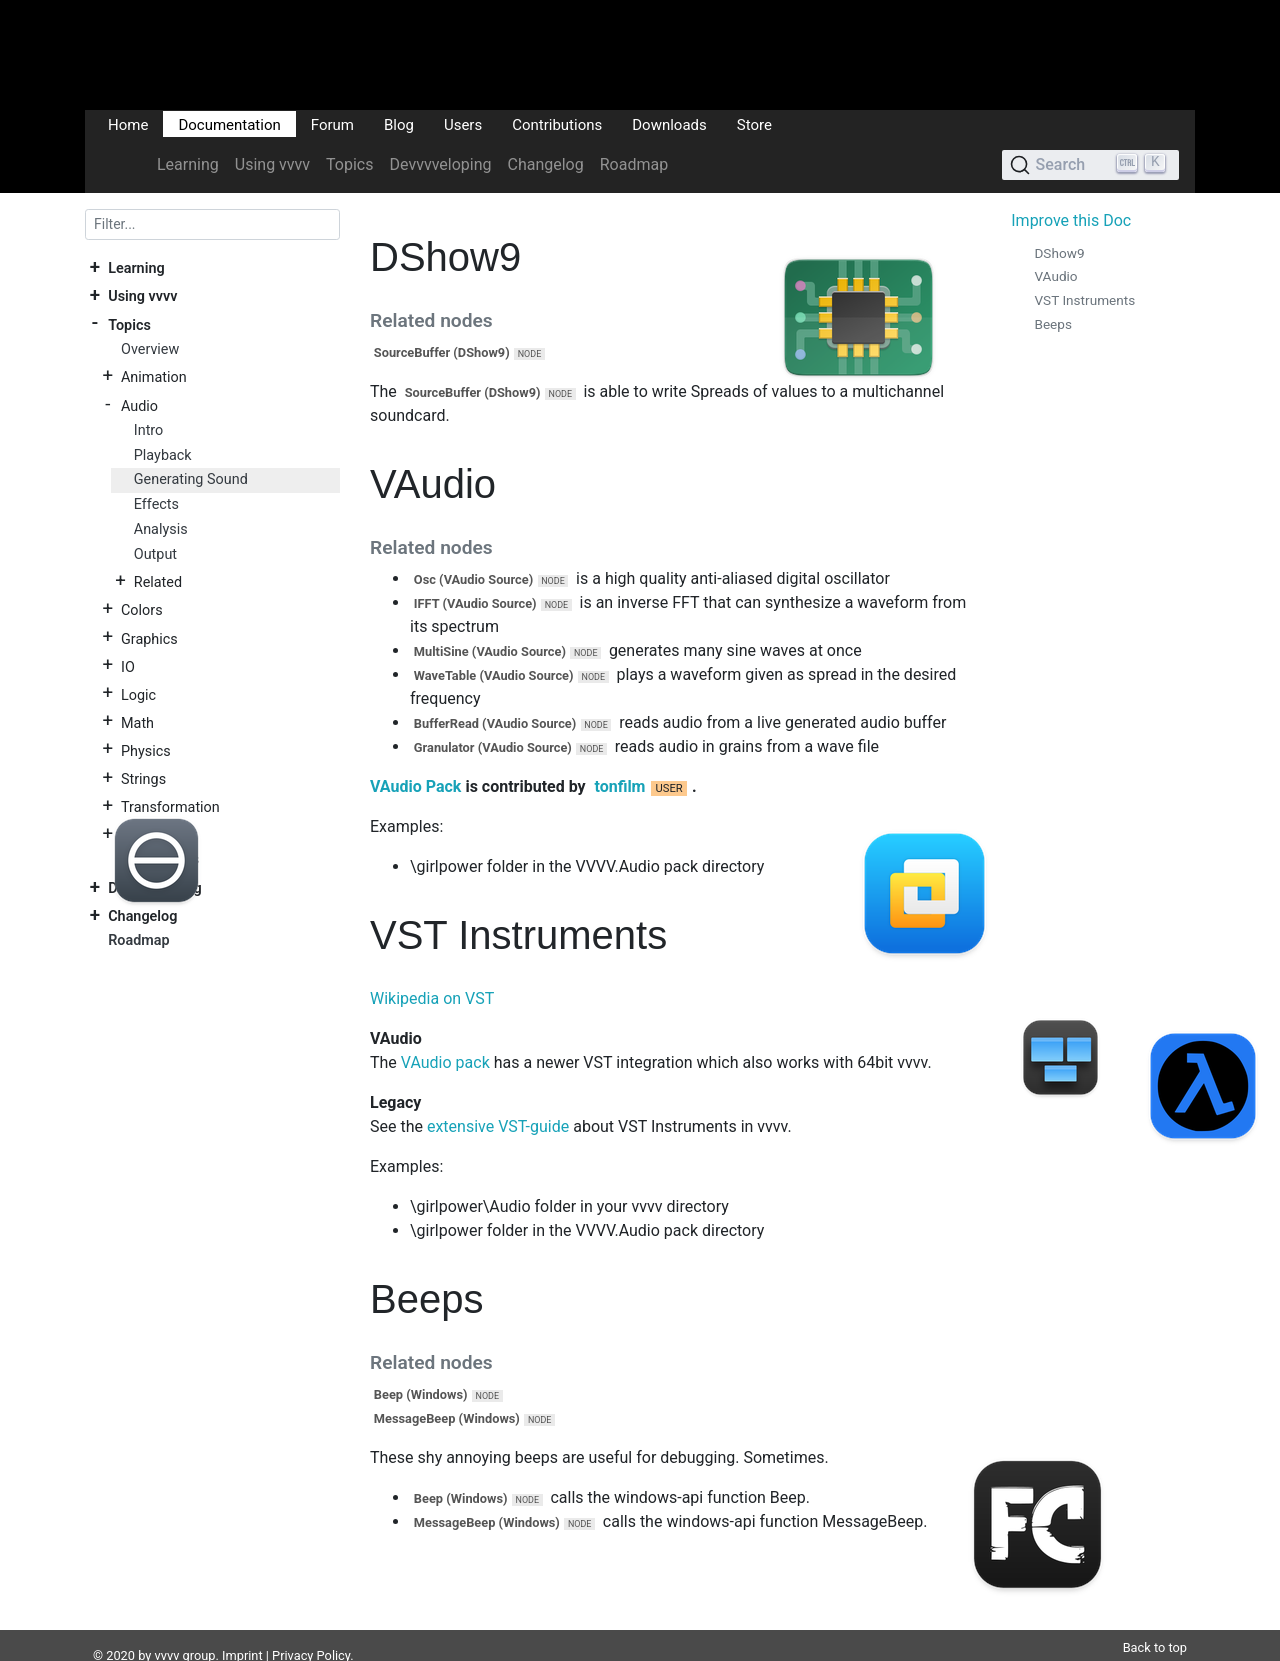 The height and width of the screenshot is (1661, 1280). Describe the element at coordinates (924, 893) in the screenshot. I see `open vmware workstation` at that location.